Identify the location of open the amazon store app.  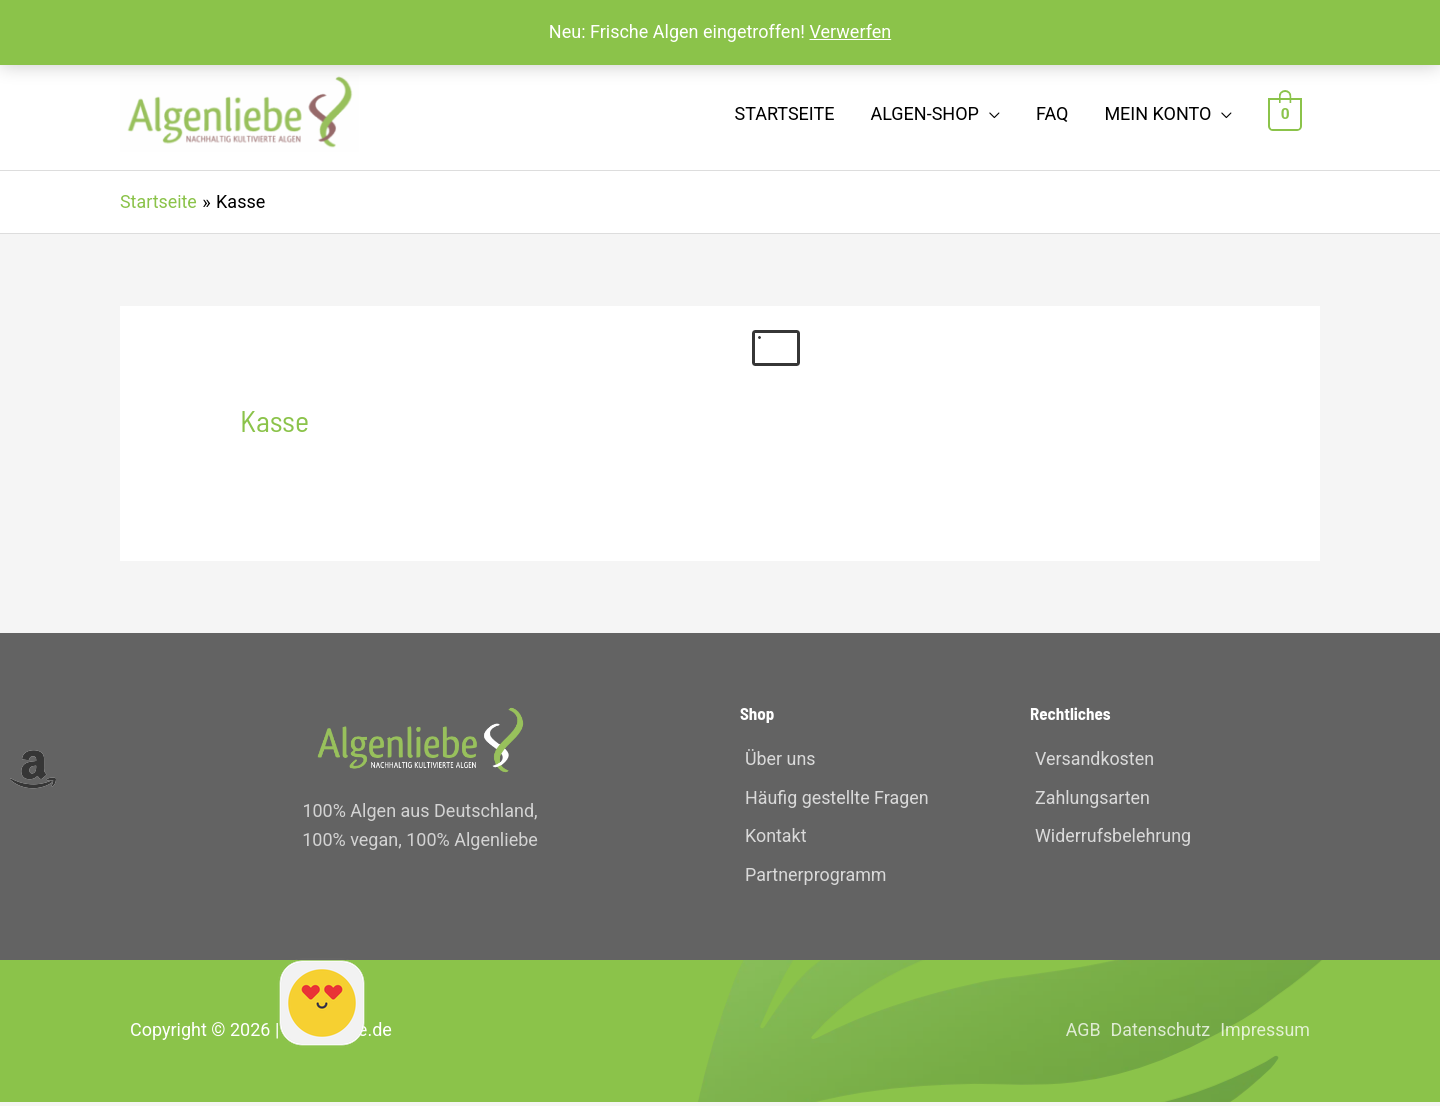
(33, 770).